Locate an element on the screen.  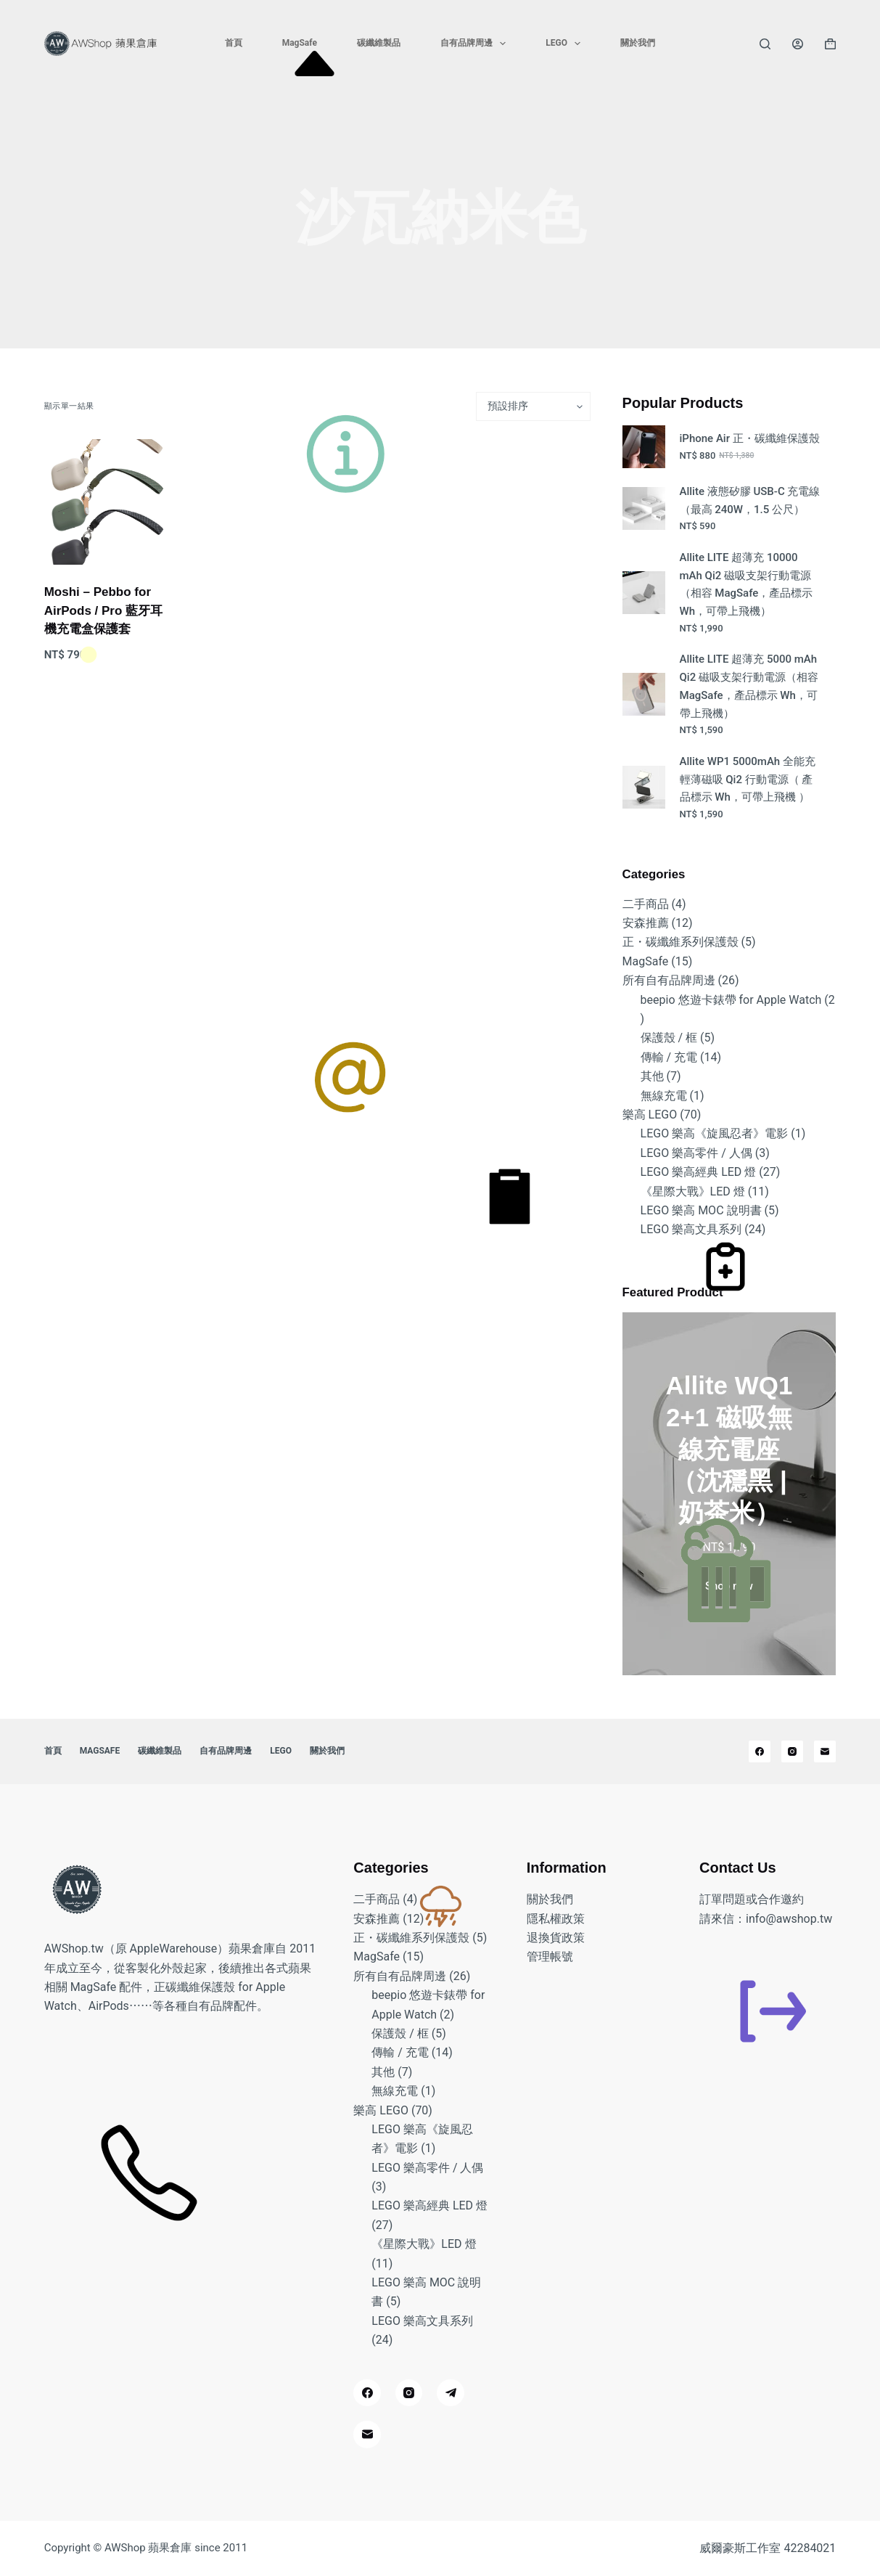
view more information or details is located at coordinates (347, 455).